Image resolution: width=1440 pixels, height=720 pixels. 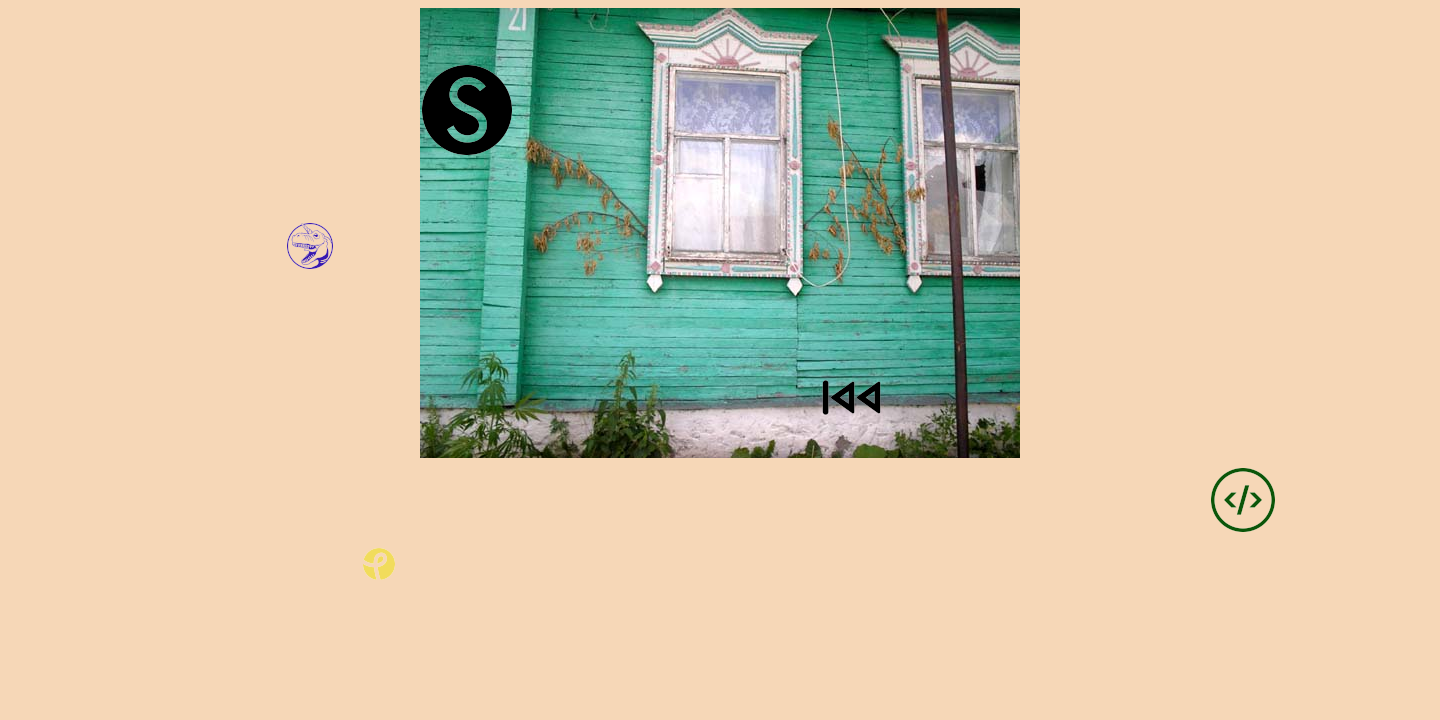 I want to click on skip to the beginning of the track, so click(x=851, y=397).